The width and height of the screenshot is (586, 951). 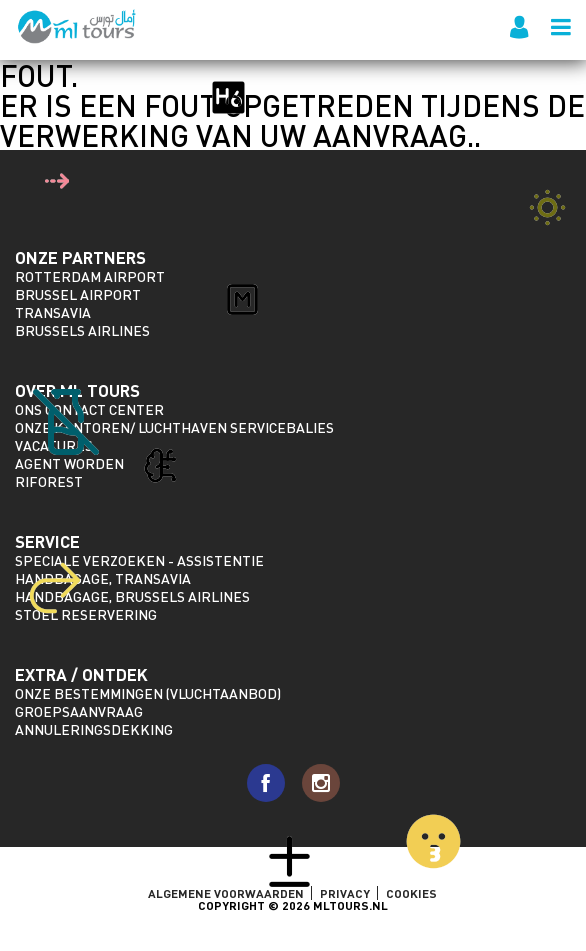 What do you see at coordinates (547, 207) in the screenshot?
I see `reduce screen brightness` at bounding box center [547, 207].